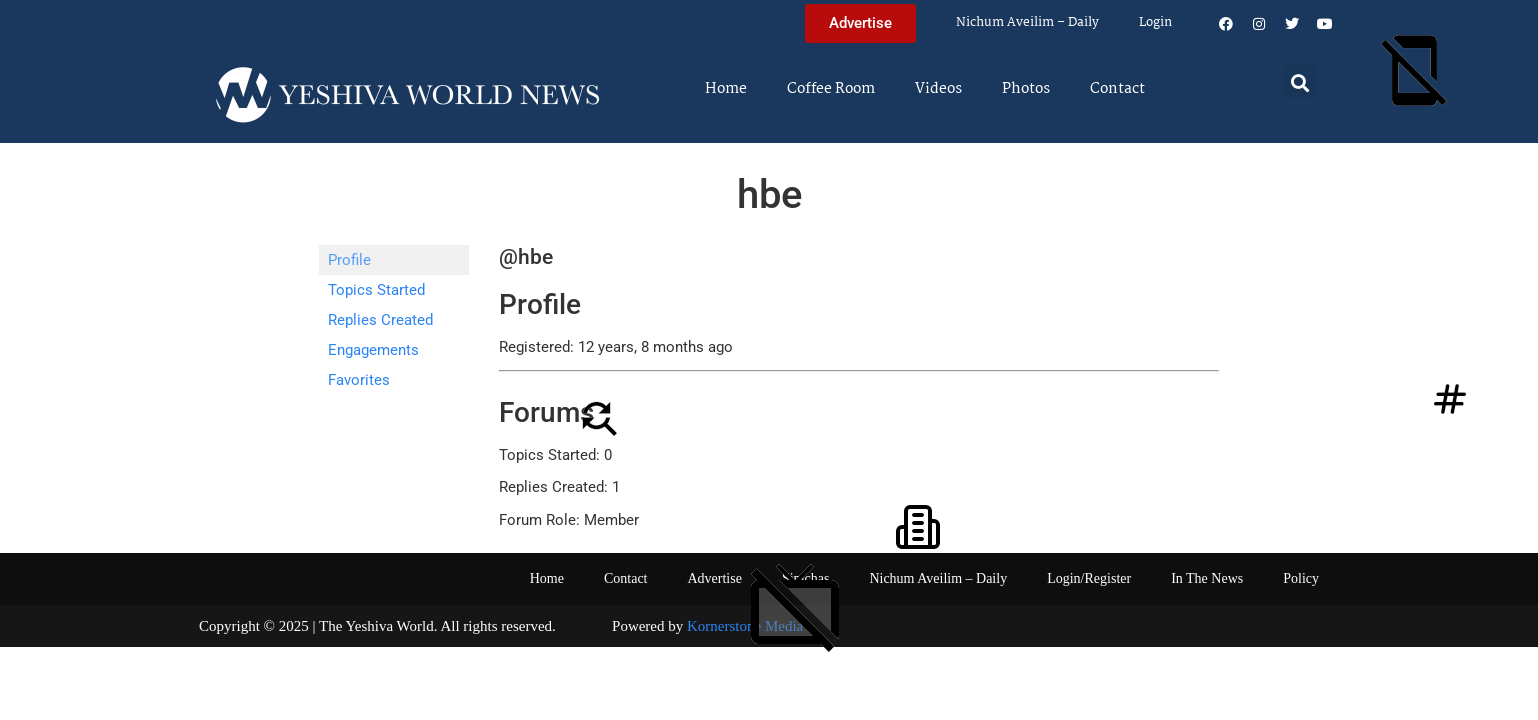  I want to click on view office or workplace information, so click(918, 527).